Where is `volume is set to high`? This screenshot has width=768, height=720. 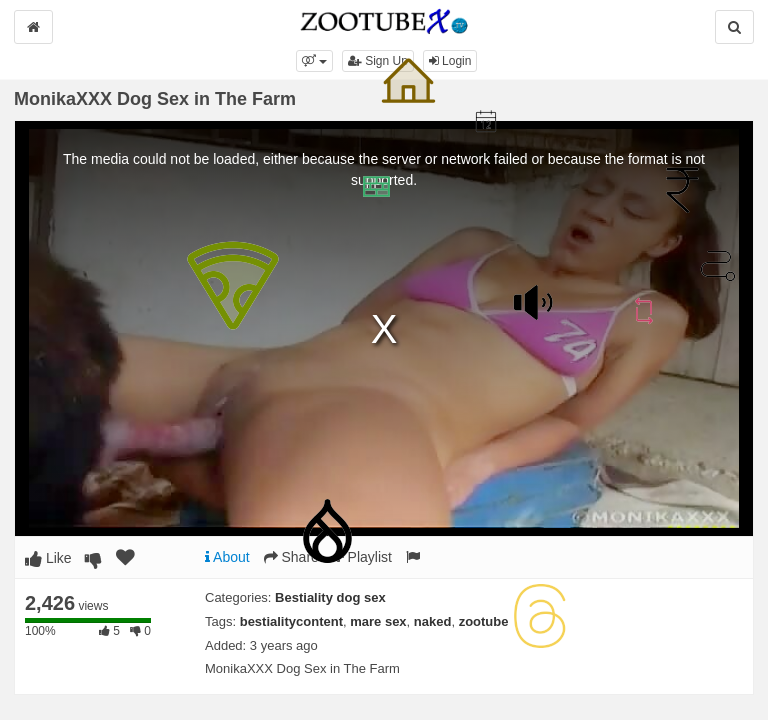
volume is set to high is located at coordinates (532, 302).